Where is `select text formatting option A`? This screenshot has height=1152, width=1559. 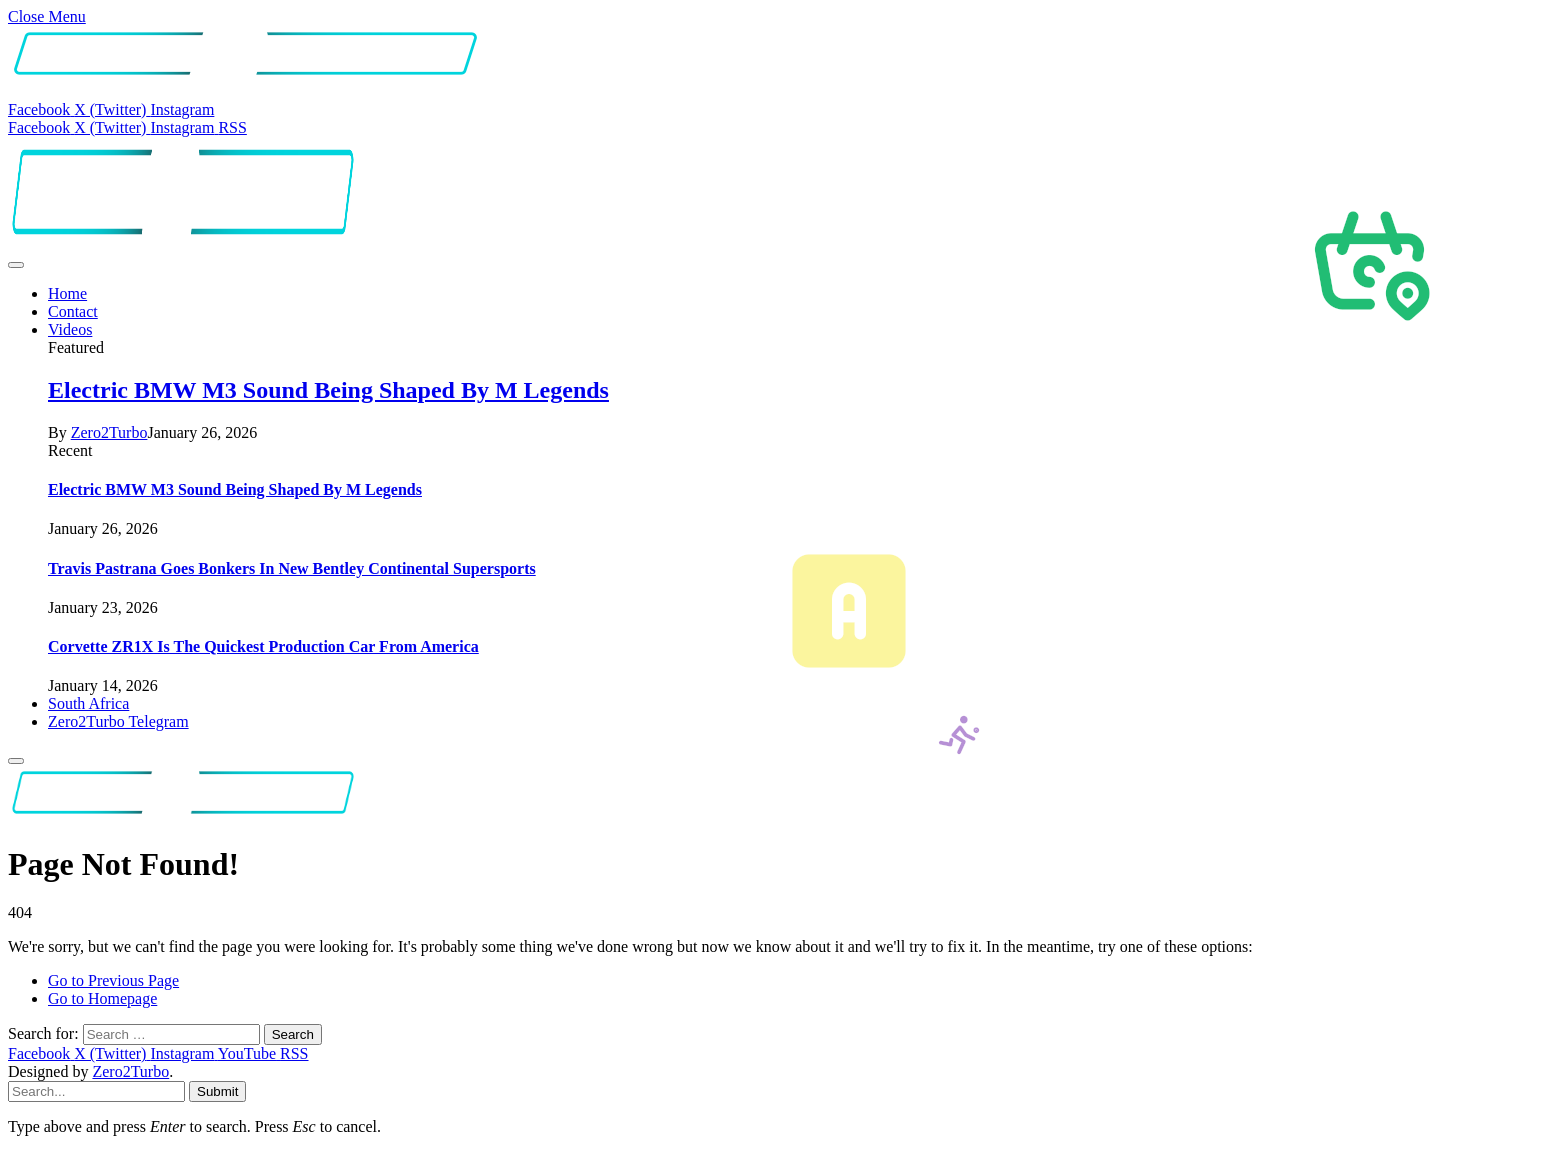 select text formatting option A is located at coordinates (849, 611).